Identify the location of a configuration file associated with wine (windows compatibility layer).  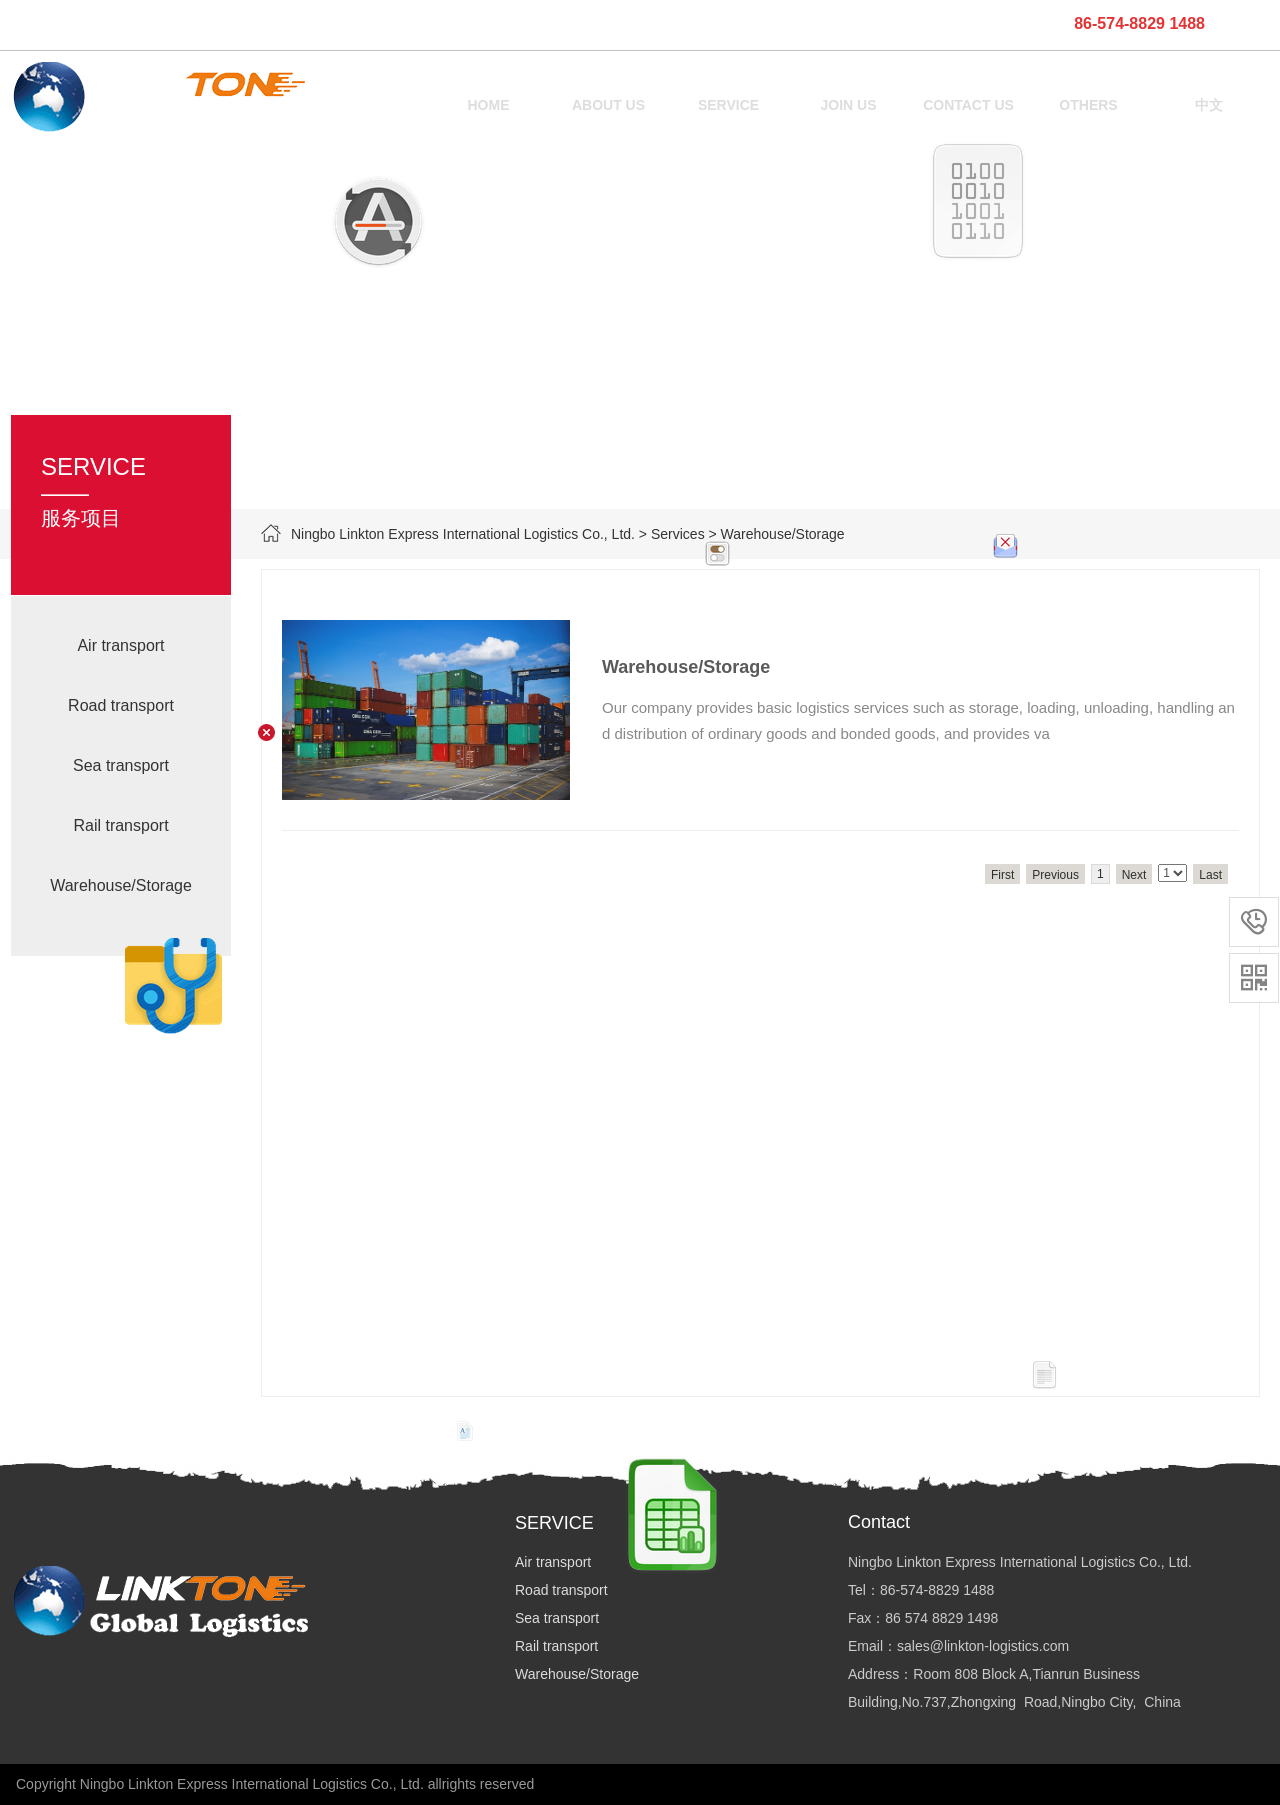
(1044, 1374).